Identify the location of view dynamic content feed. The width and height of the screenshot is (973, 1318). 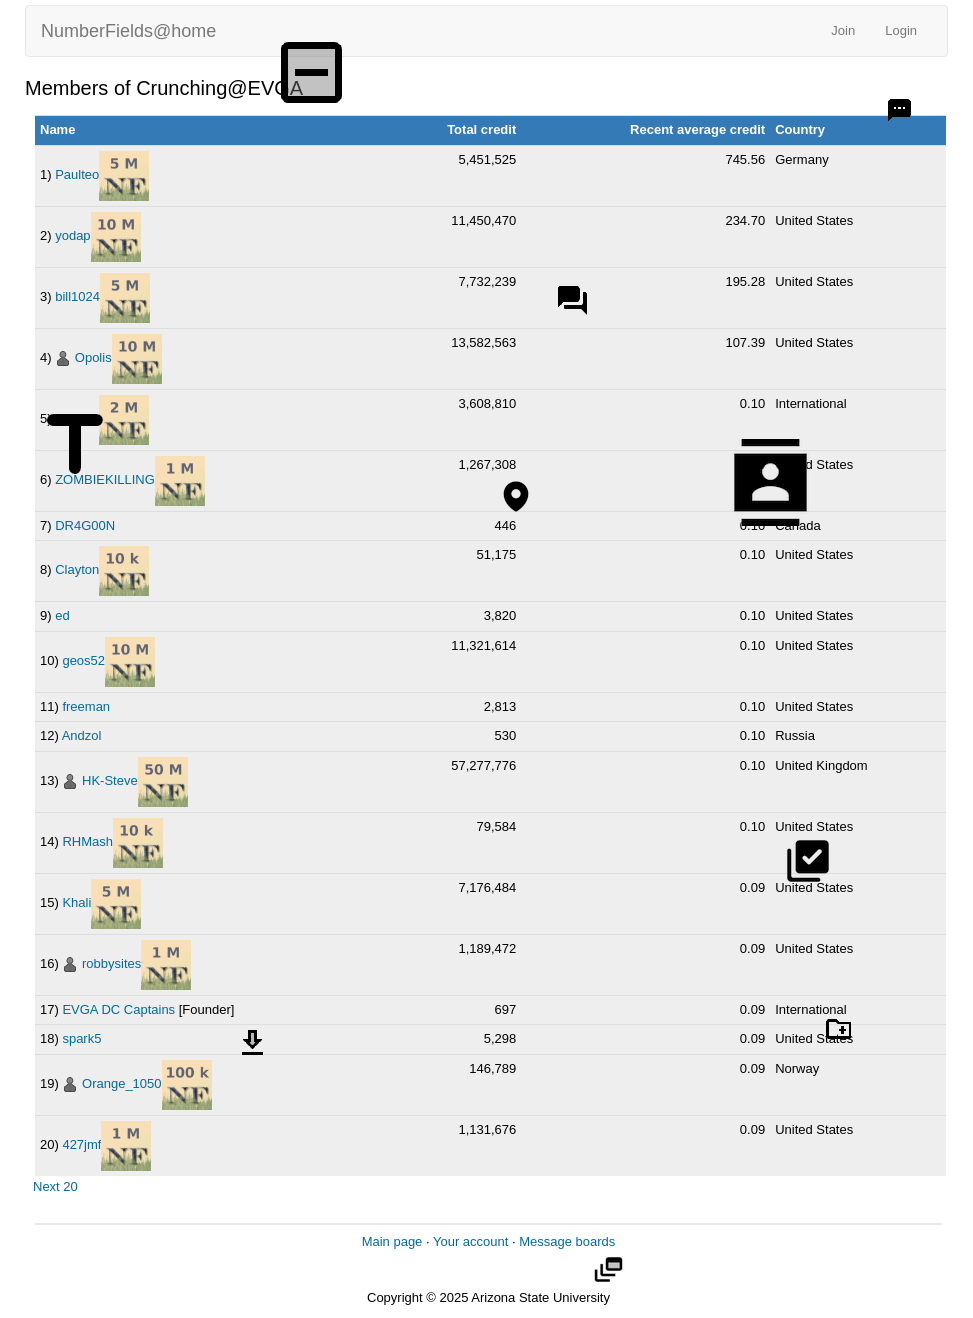
(608, 1269).